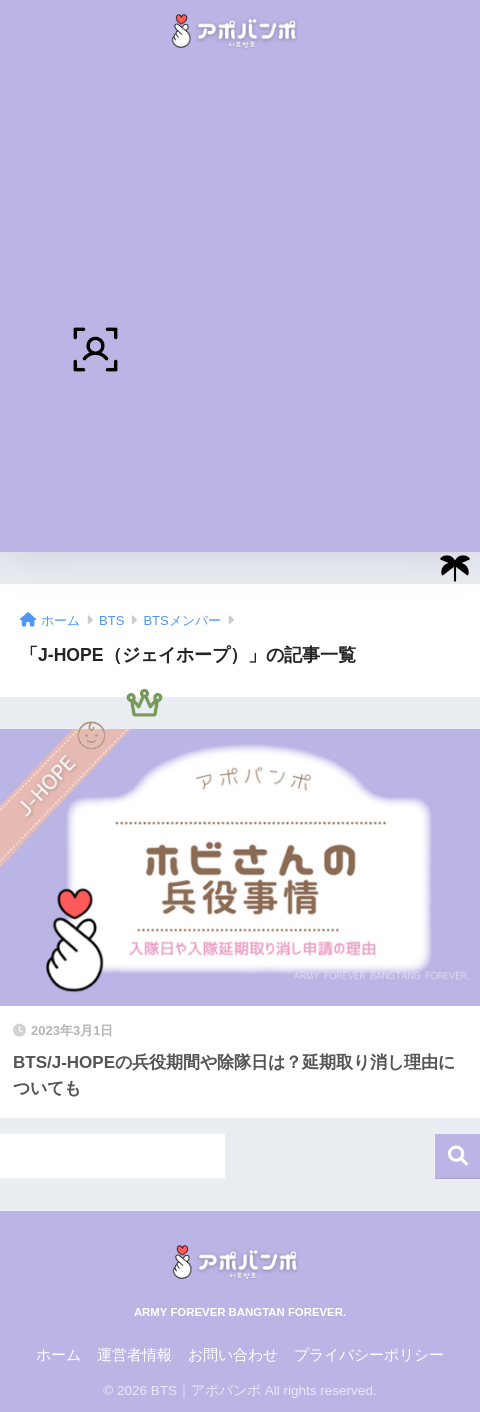 Image resolution: width=480 pixels, height=1412 pixels. What do you see at coordinates (91, 735) in the screenshot?
I see `access baby or child-related settings` at bounding box center [91, 735].